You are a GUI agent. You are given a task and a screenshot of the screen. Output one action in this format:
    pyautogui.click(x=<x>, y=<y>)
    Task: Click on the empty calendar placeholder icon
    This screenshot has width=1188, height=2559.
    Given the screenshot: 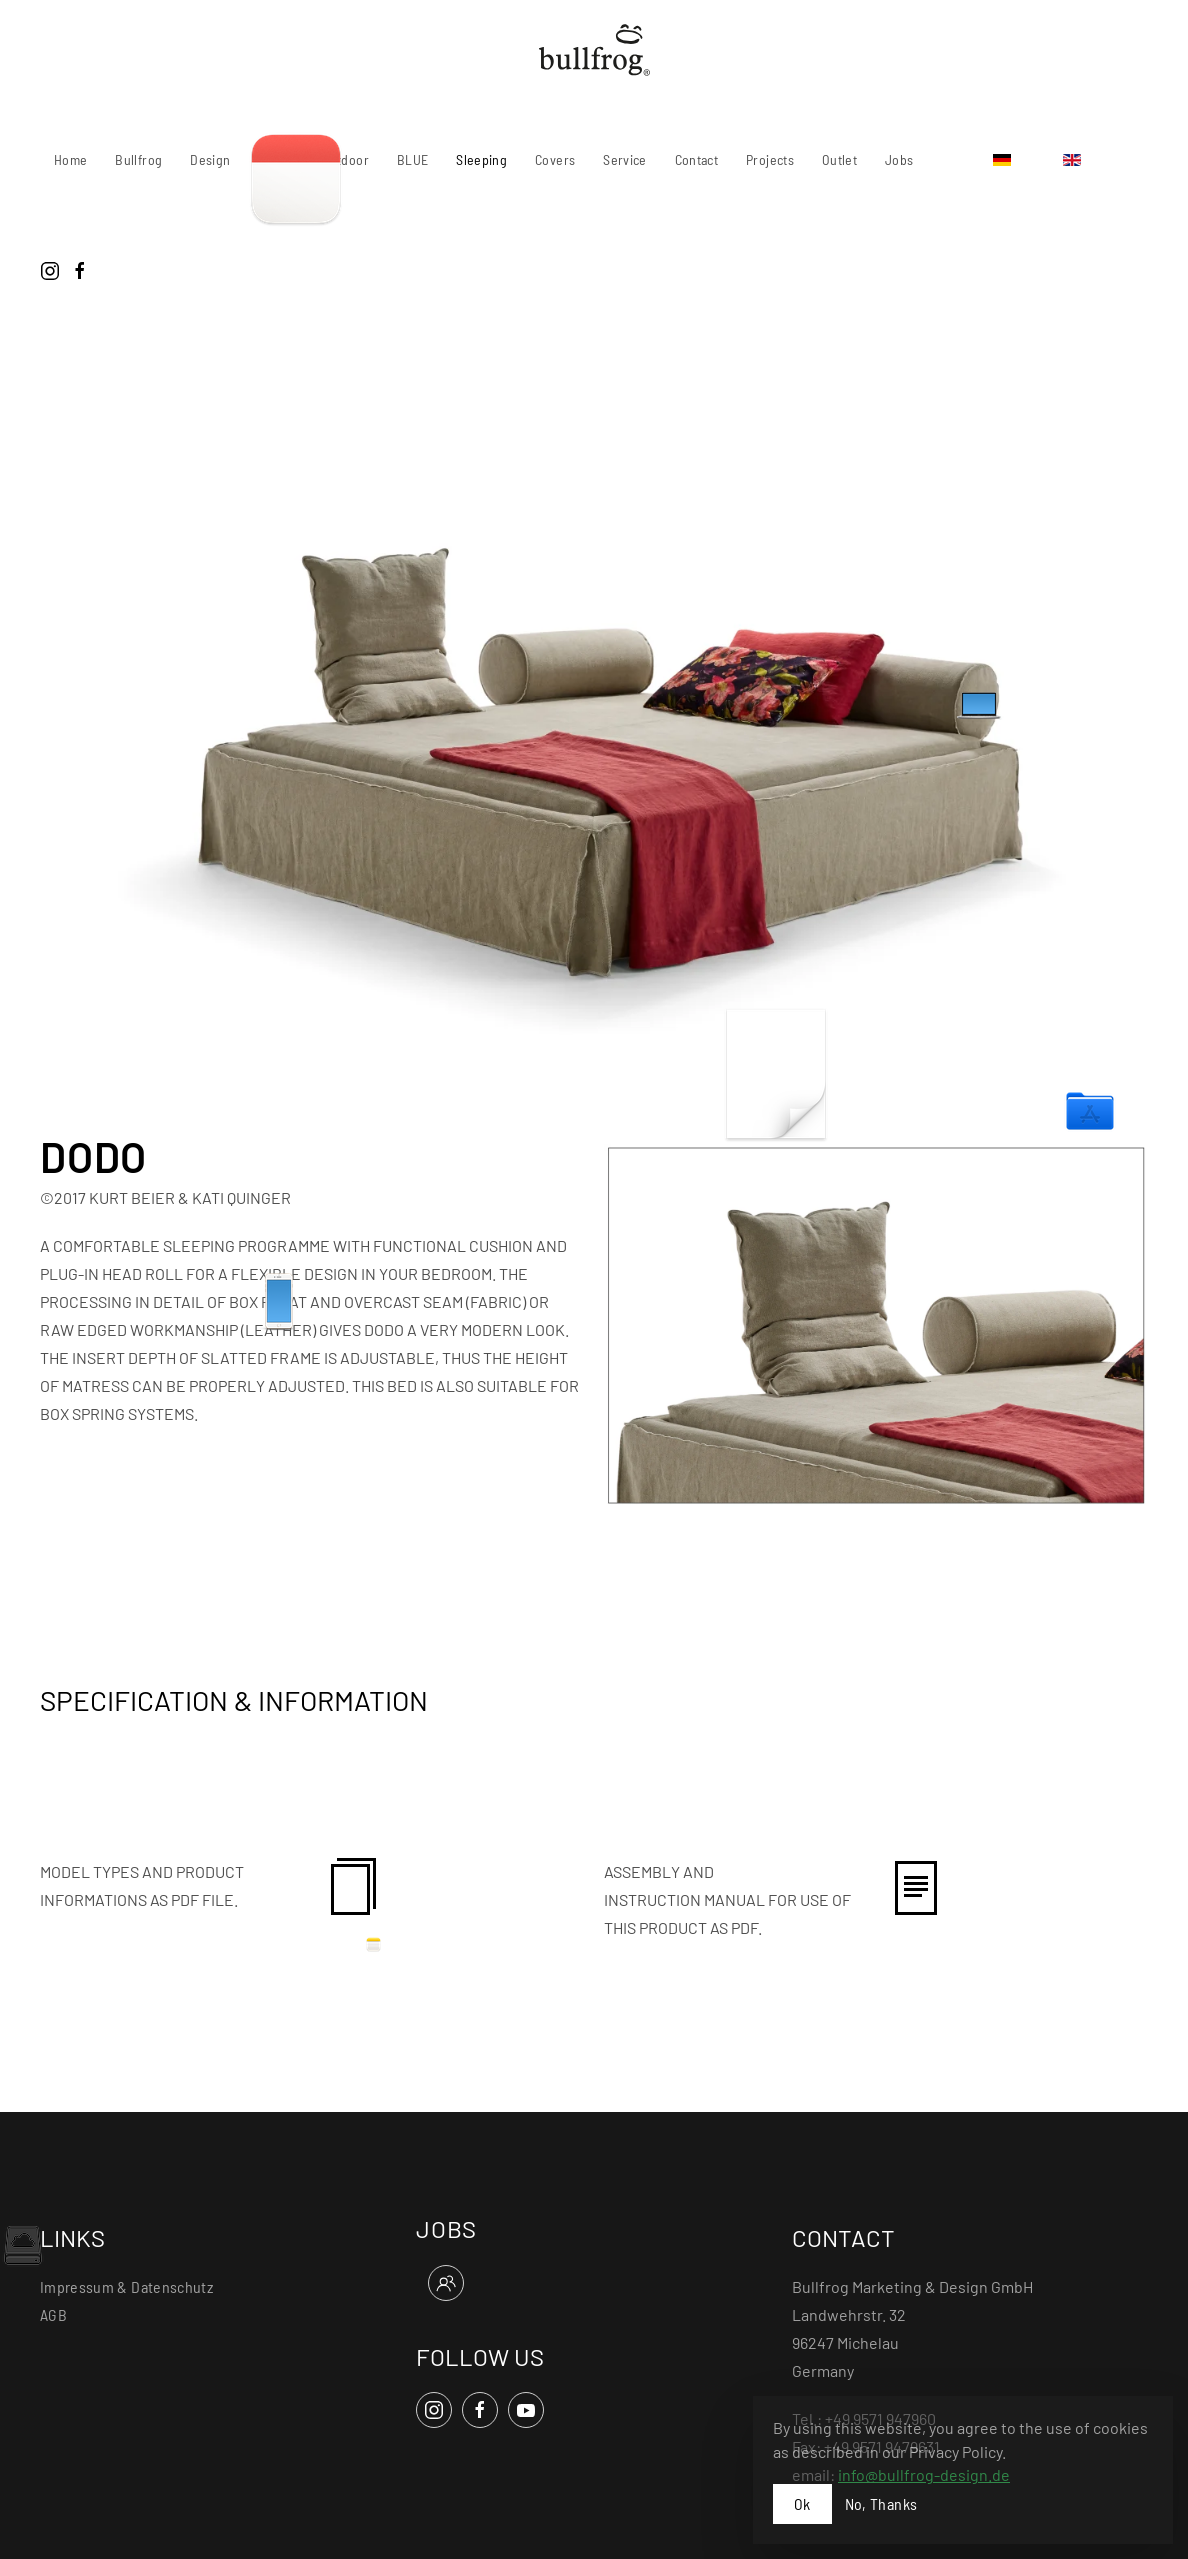 What is the action you would take?
    pyautogui.click(x=296, y=179)
    